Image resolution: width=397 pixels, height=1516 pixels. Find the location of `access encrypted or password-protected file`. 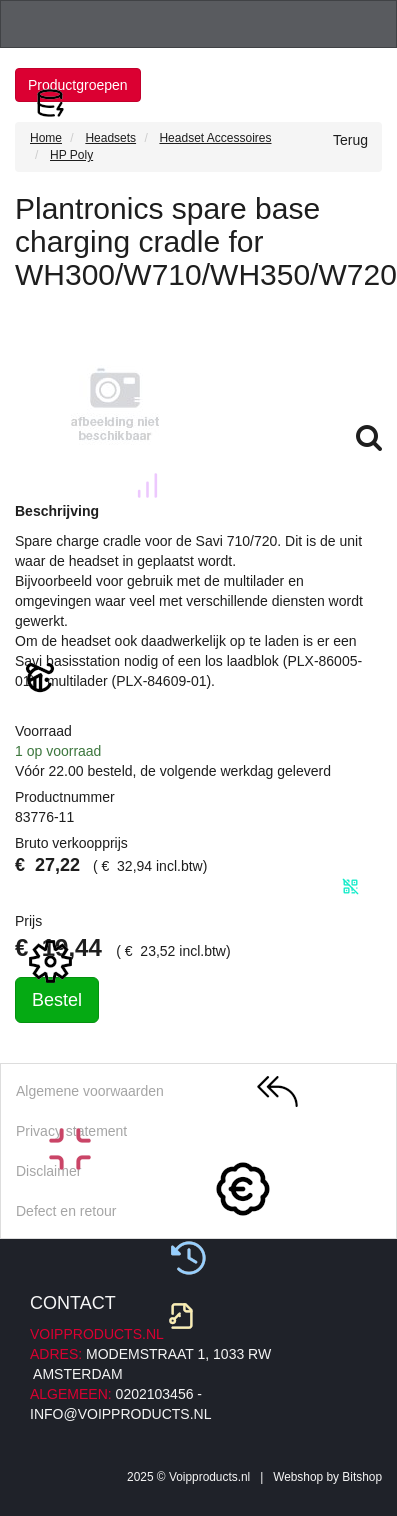

access encrypted or password-protected file is located at coordinates (182, 1316).